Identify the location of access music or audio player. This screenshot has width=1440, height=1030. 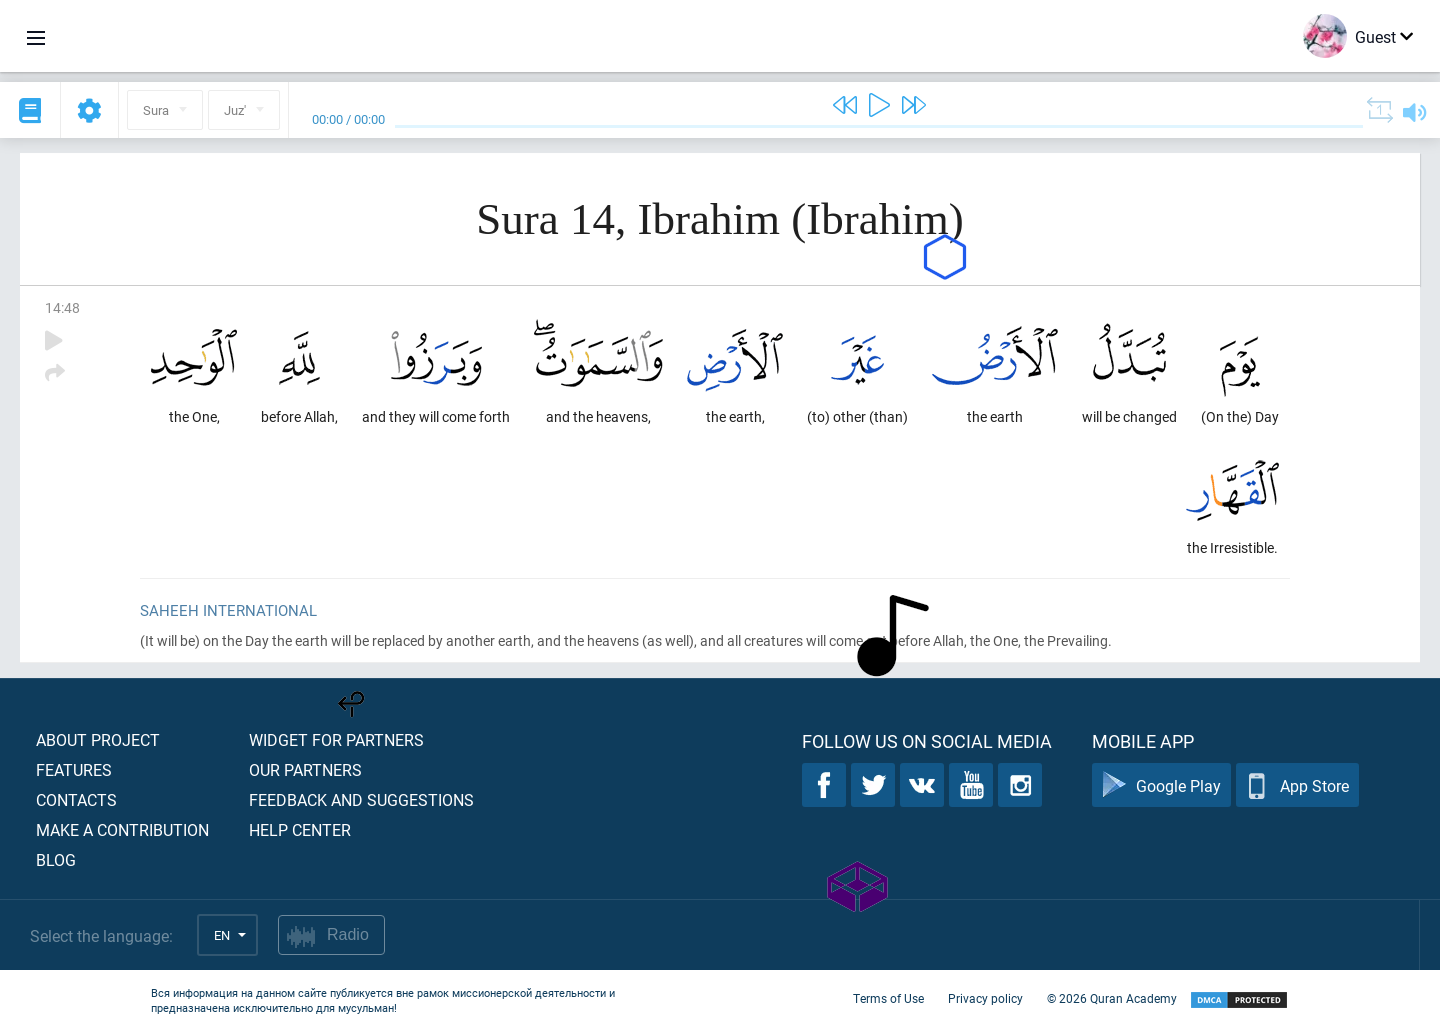
(893, 634).